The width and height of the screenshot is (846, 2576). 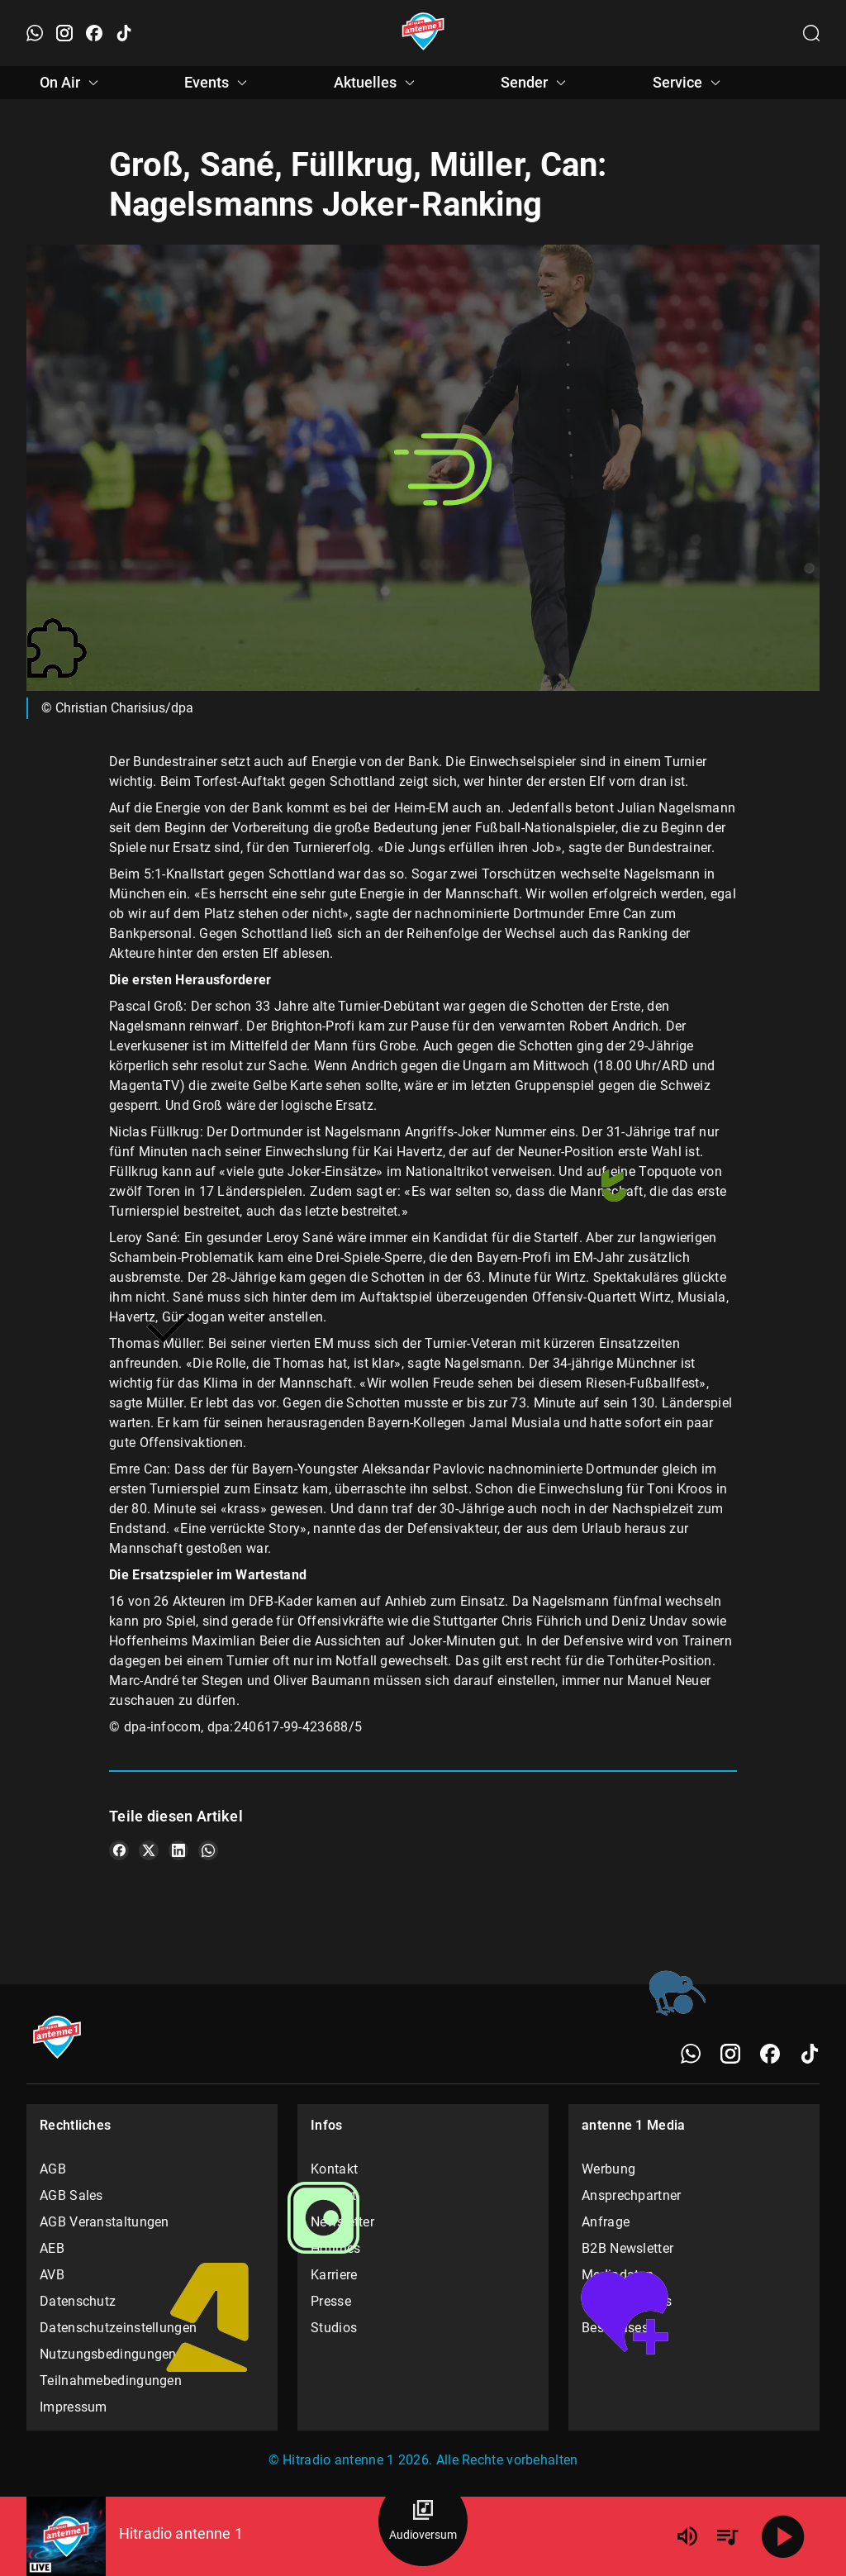 I want to click on add to favorites, so click(x=625, y=2311).